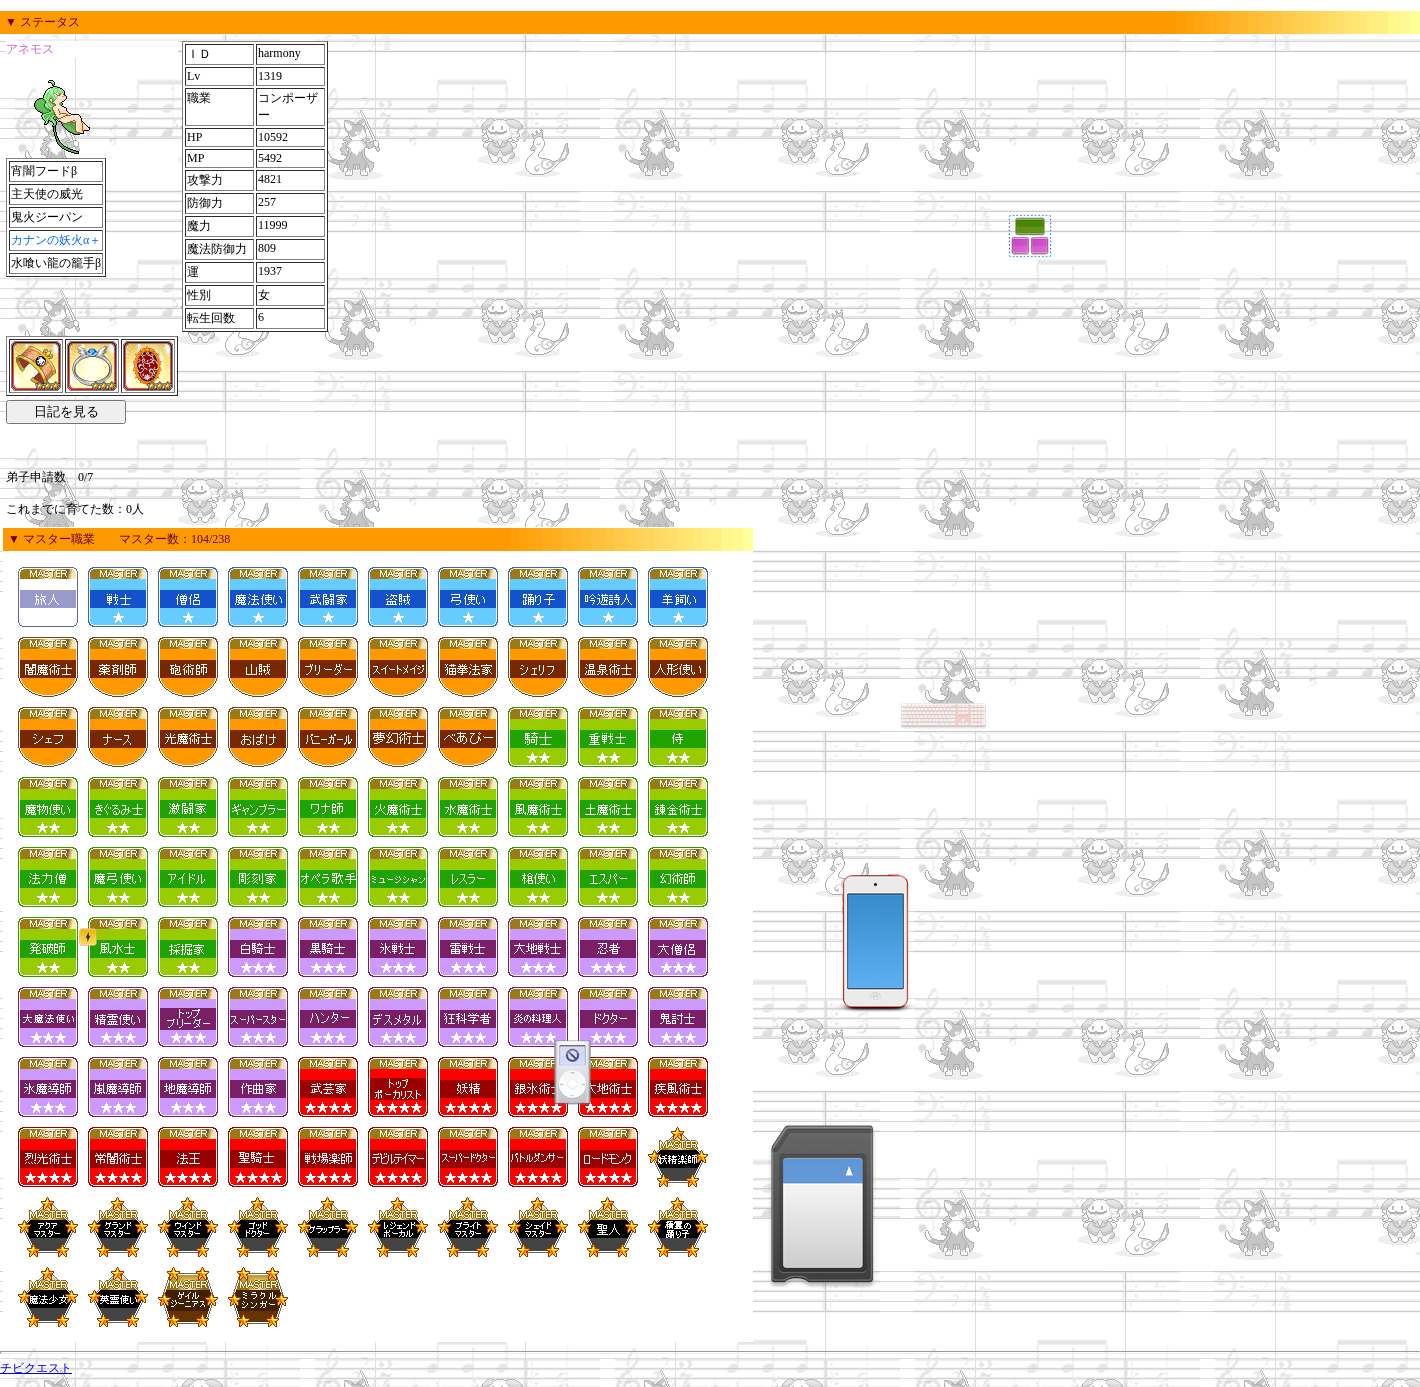 Image resolution: width=1420 pixels, height=1387 pixels. I want to click on connect a pink bluetooth keyboard, so click(943, 714).